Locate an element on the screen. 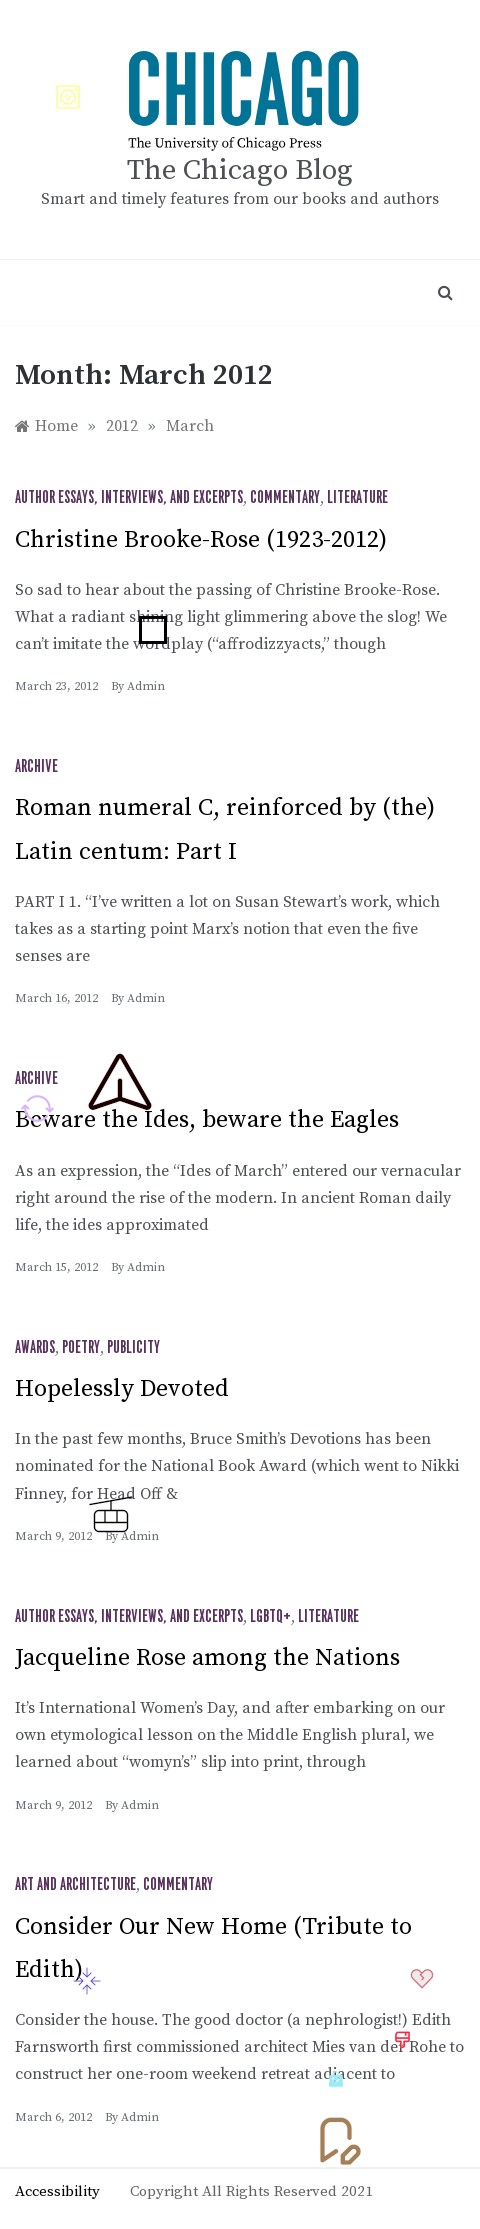 The width and height of the screenshot is (480, 2229). sync data across devices is located at coordinates (37, 1108).